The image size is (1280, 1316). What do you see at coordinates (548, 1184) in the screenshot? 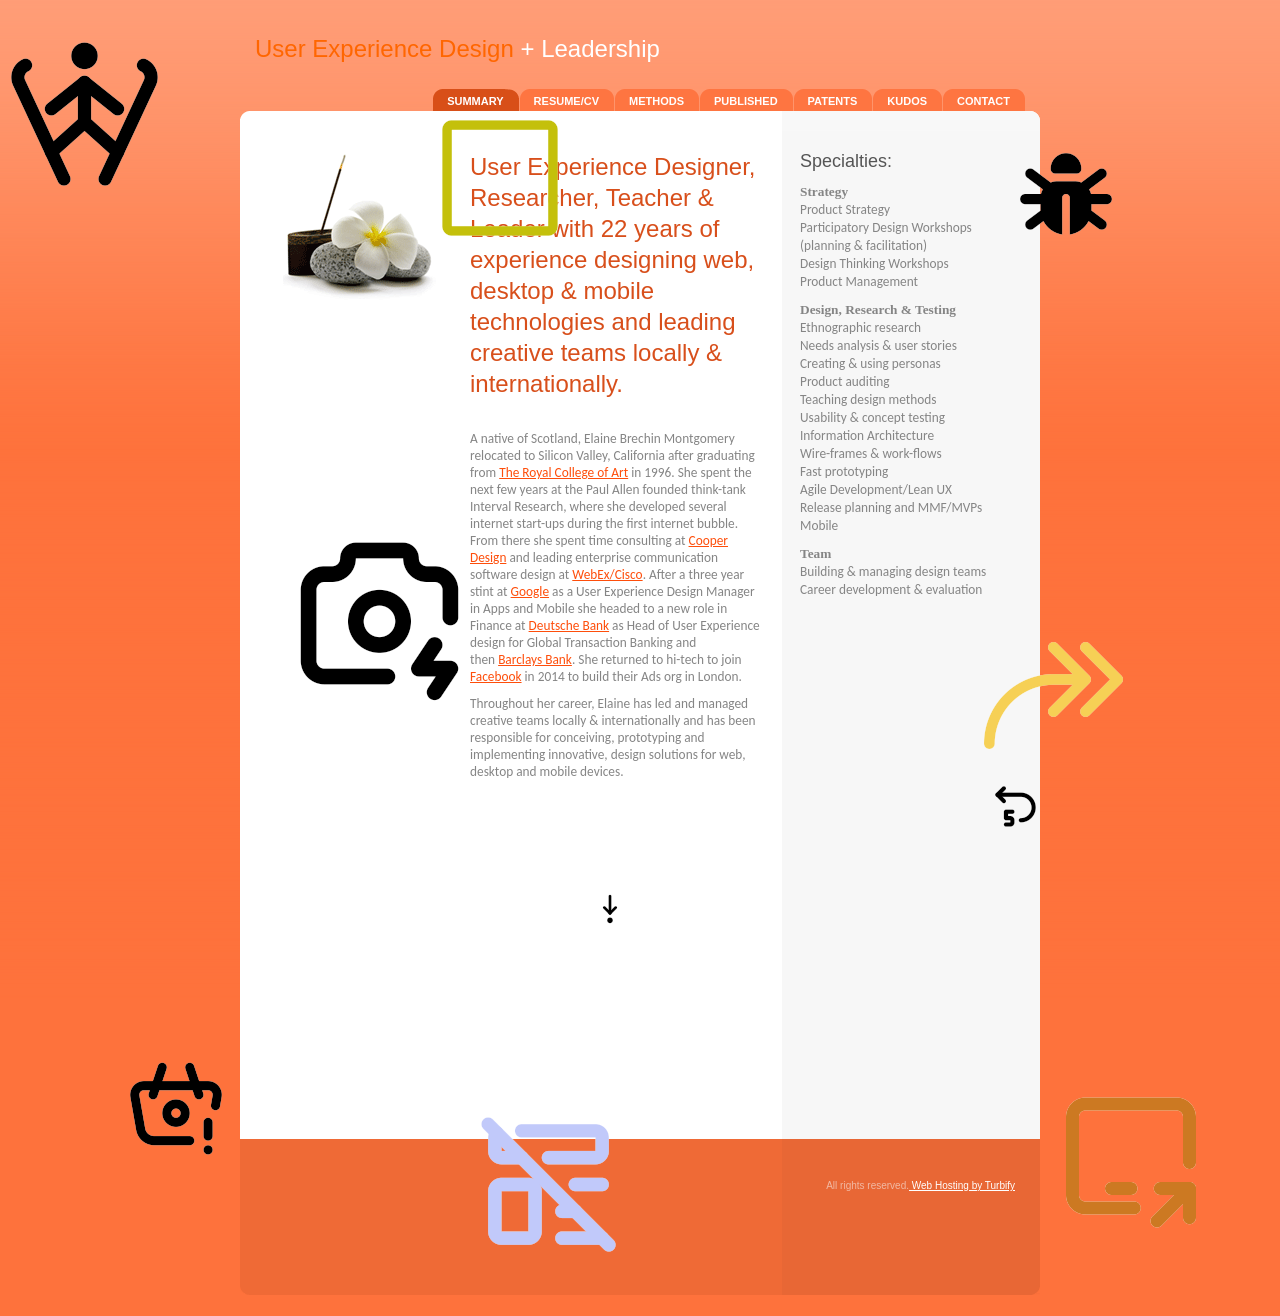
I see `disable template mode` at bounding box center [548, 1184].